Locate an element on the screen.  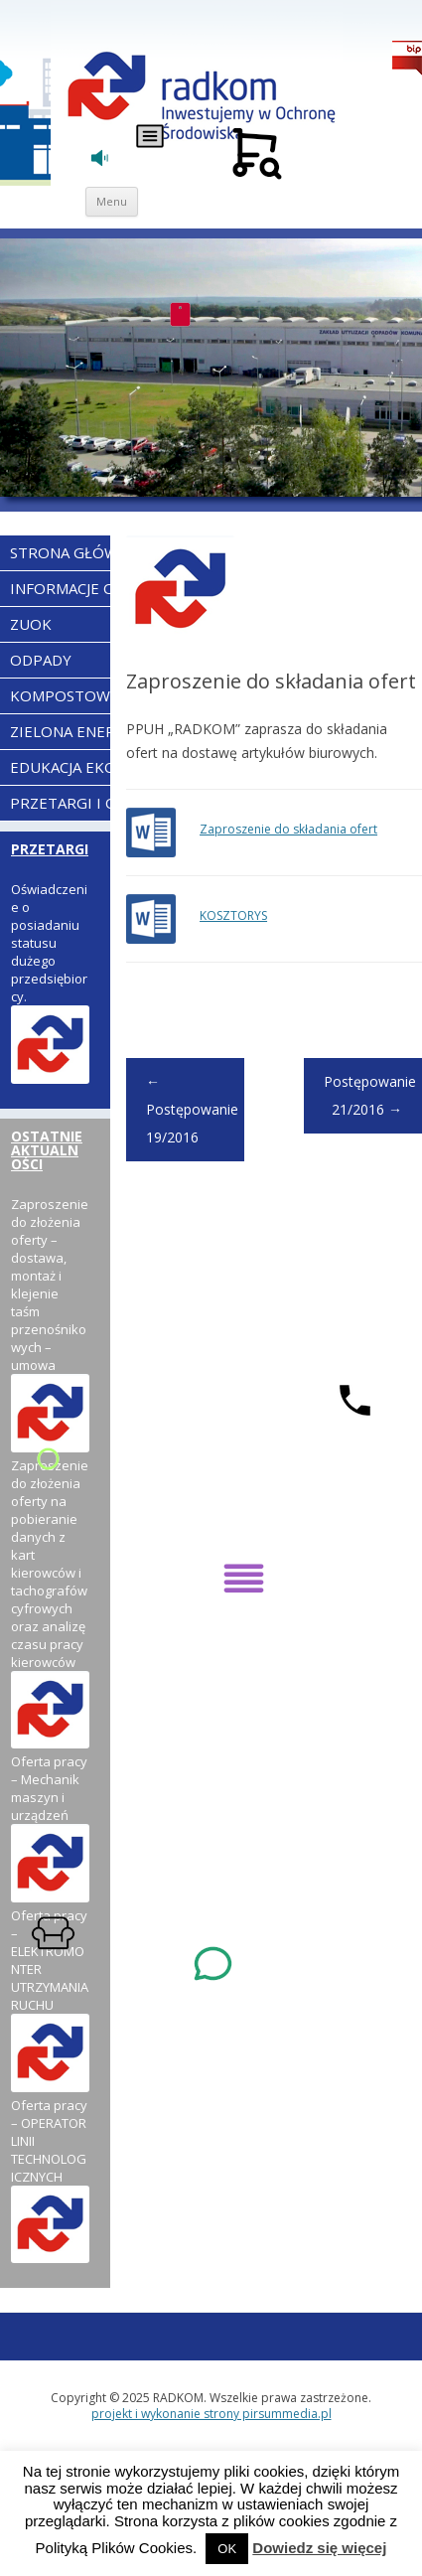
open messaging or chat is located at coordinates (212, 1963).